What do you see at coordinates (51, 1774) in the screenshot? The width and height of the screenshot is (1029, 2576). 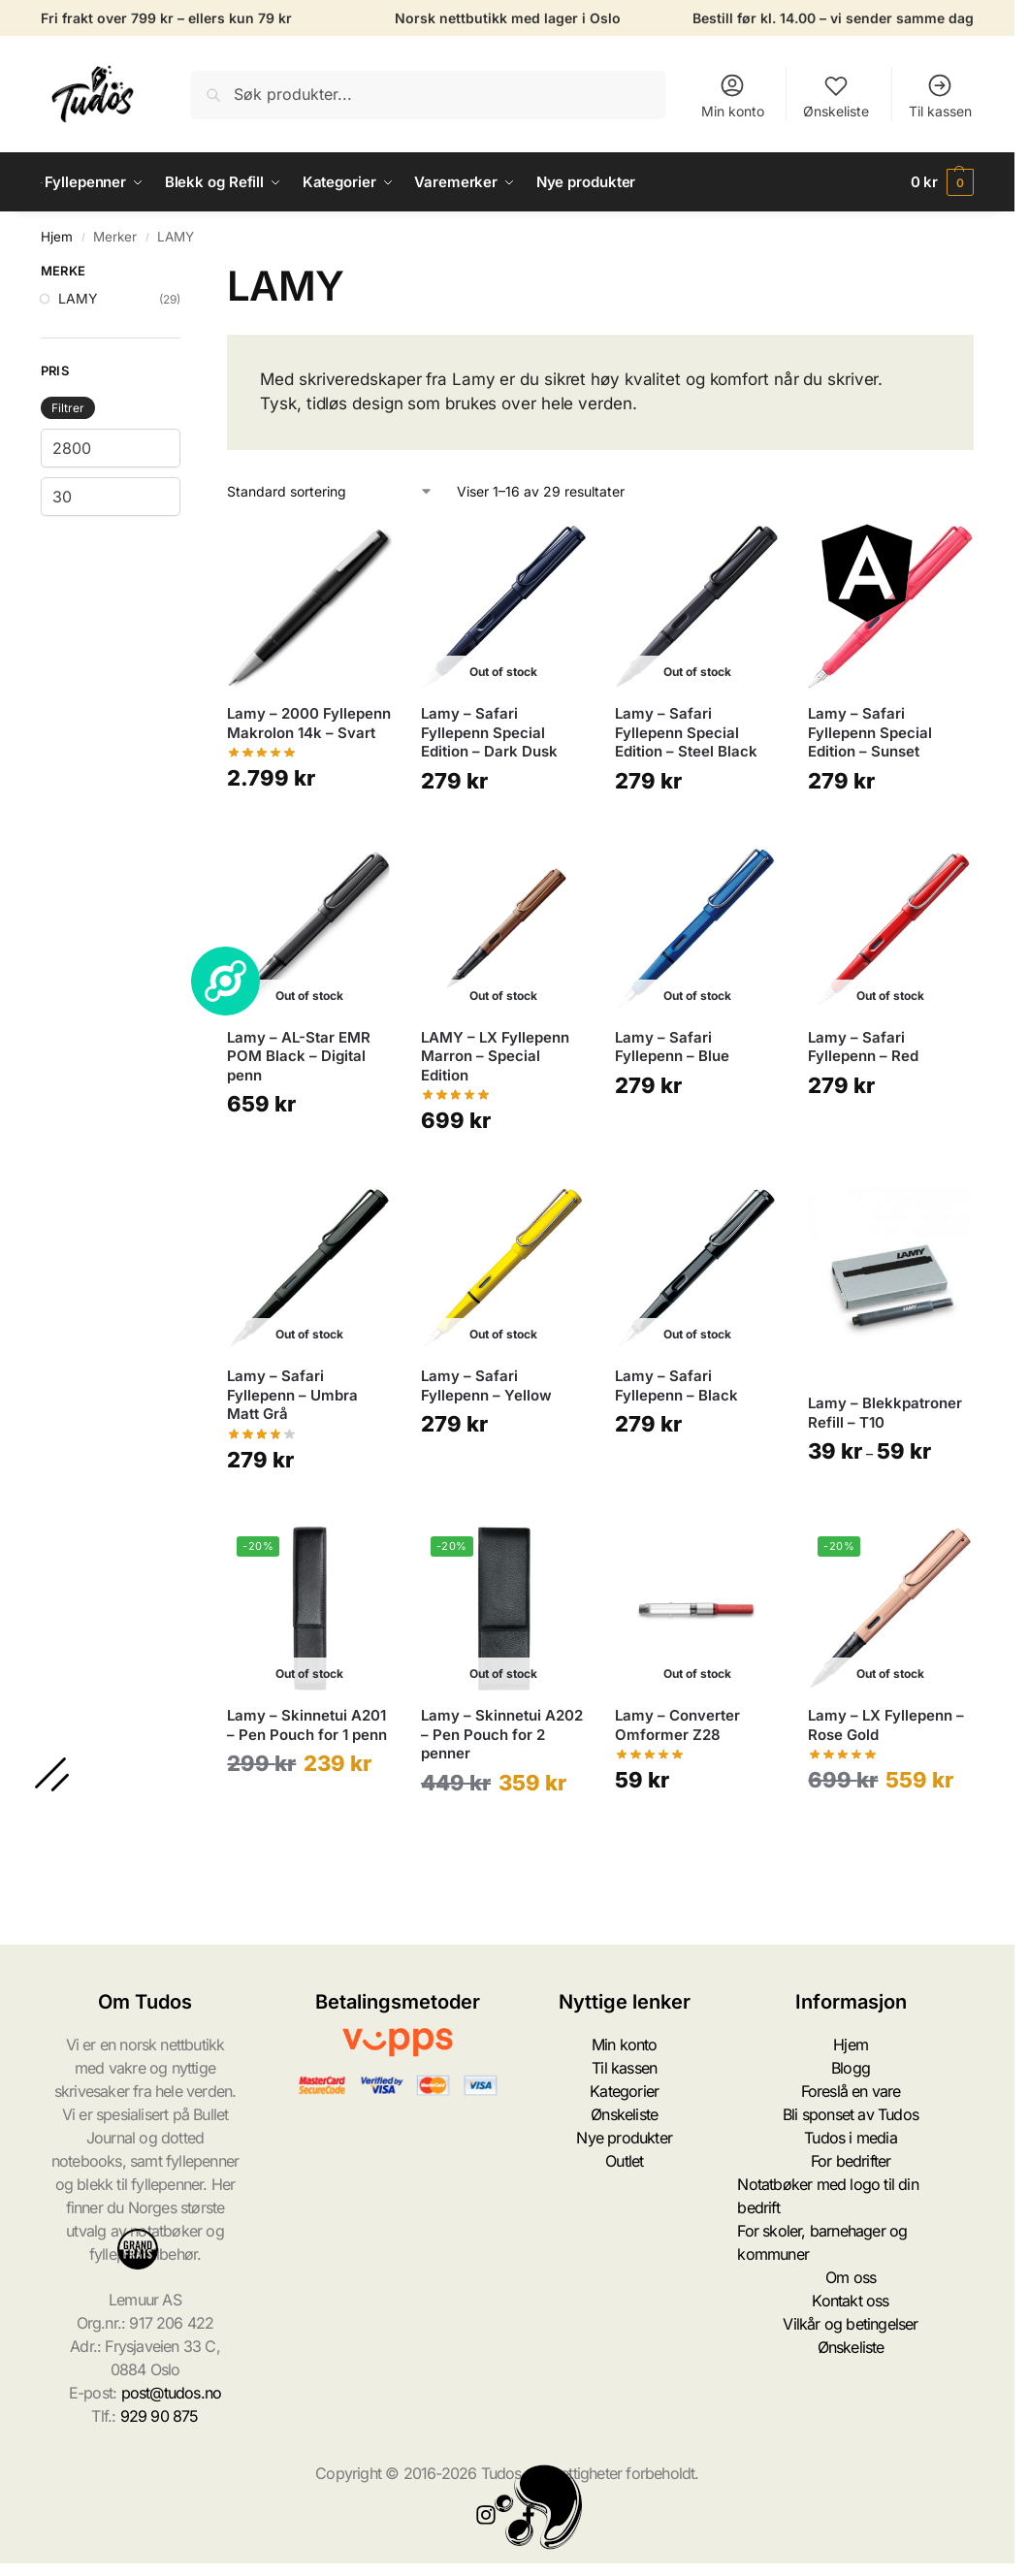 I see `shadcn/ui component library logo` at bounding box center [51, 1774].